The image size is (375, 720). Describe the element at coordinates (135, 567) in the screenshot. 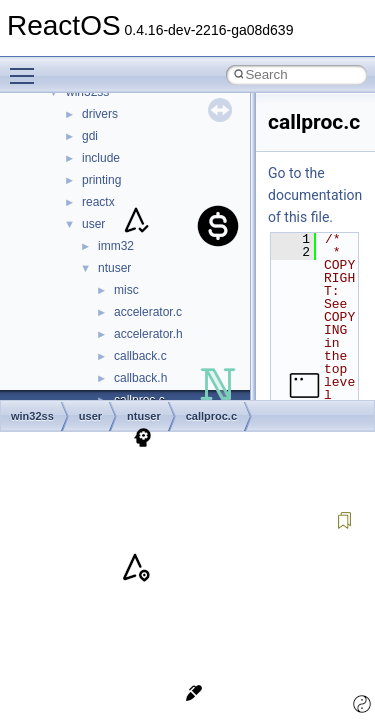

I see `navigate to a pinned location` at that location.